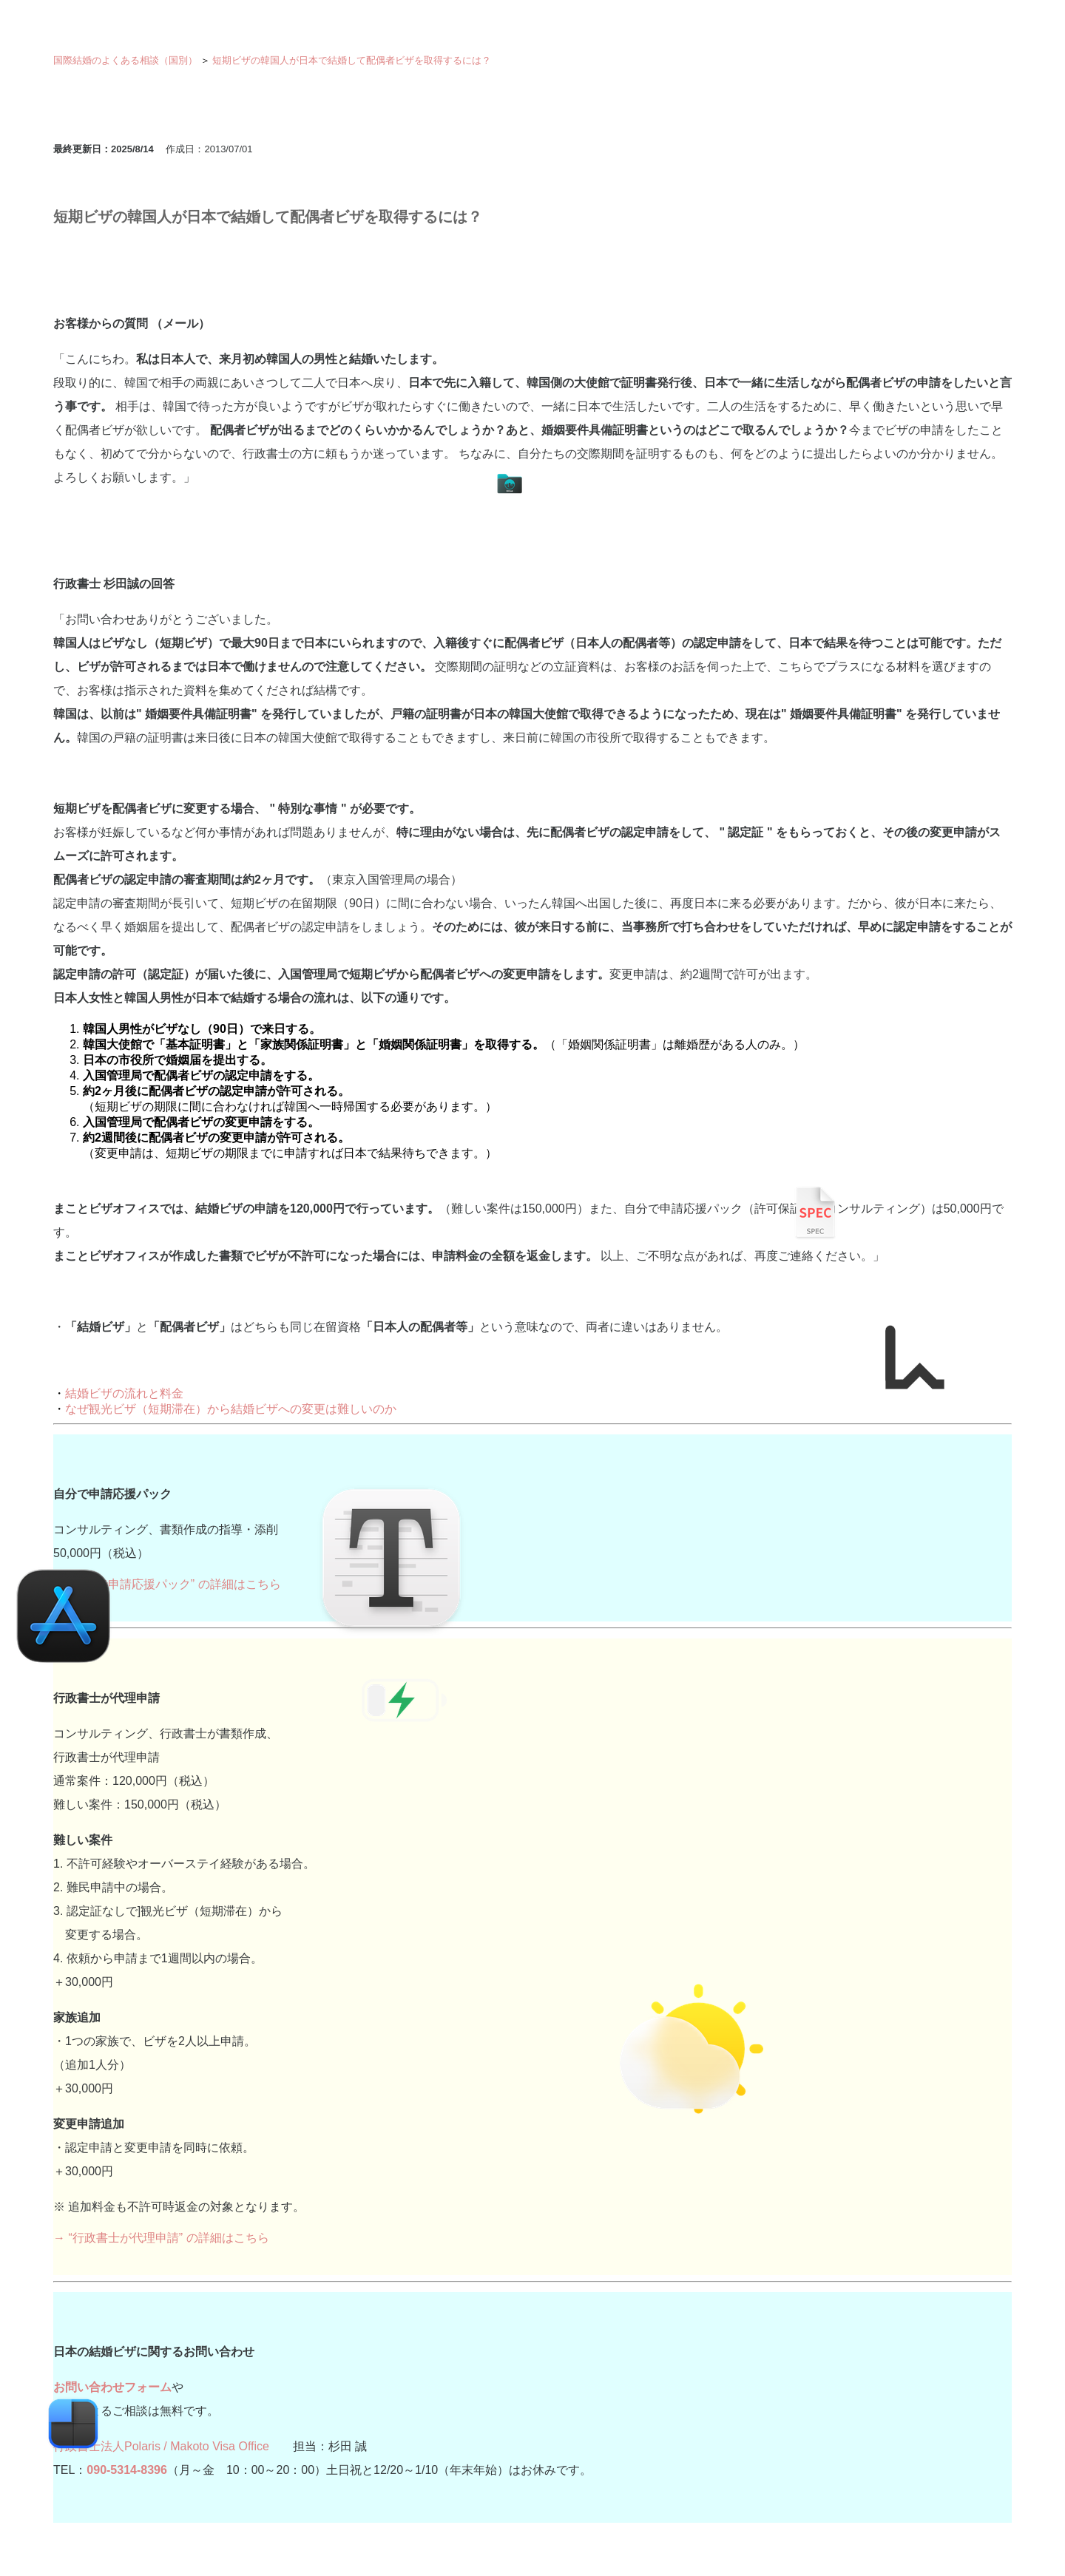 The image size is (1065, 2576). Describe the element at coordinates (692, 2049) in the screenshot. I see `indicates partly cloudy weather conditions` at that location.